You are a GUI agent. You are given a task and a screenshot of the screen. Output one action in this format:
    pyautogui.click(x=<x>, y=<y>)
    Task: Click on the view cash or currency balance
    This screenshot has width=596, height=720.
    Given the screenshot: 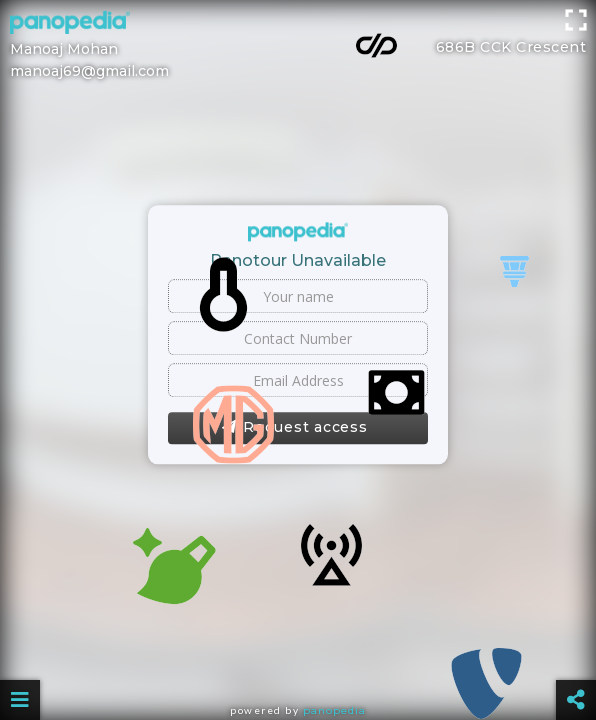 What is the action you would take?
    pyautogui.click(x=396, y=392)
    